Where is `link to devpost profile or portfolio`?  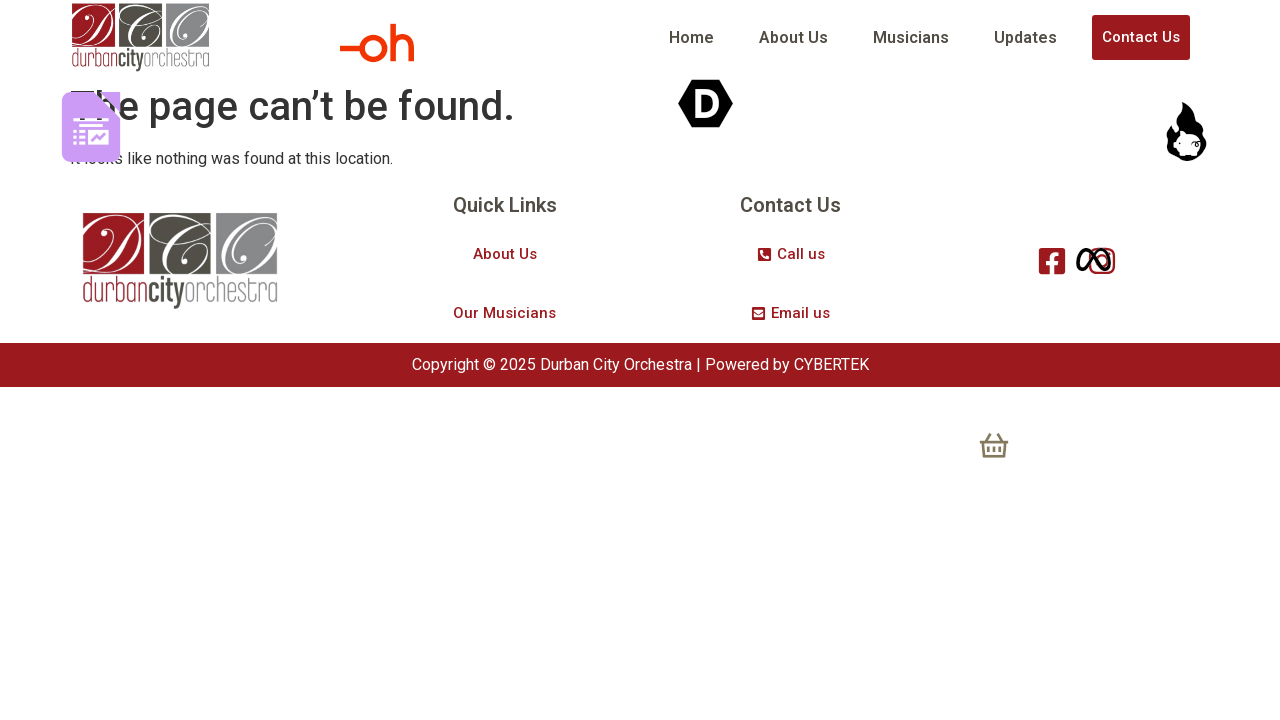 link to devpost profile or portfolio is located at coordinates (705, 103).